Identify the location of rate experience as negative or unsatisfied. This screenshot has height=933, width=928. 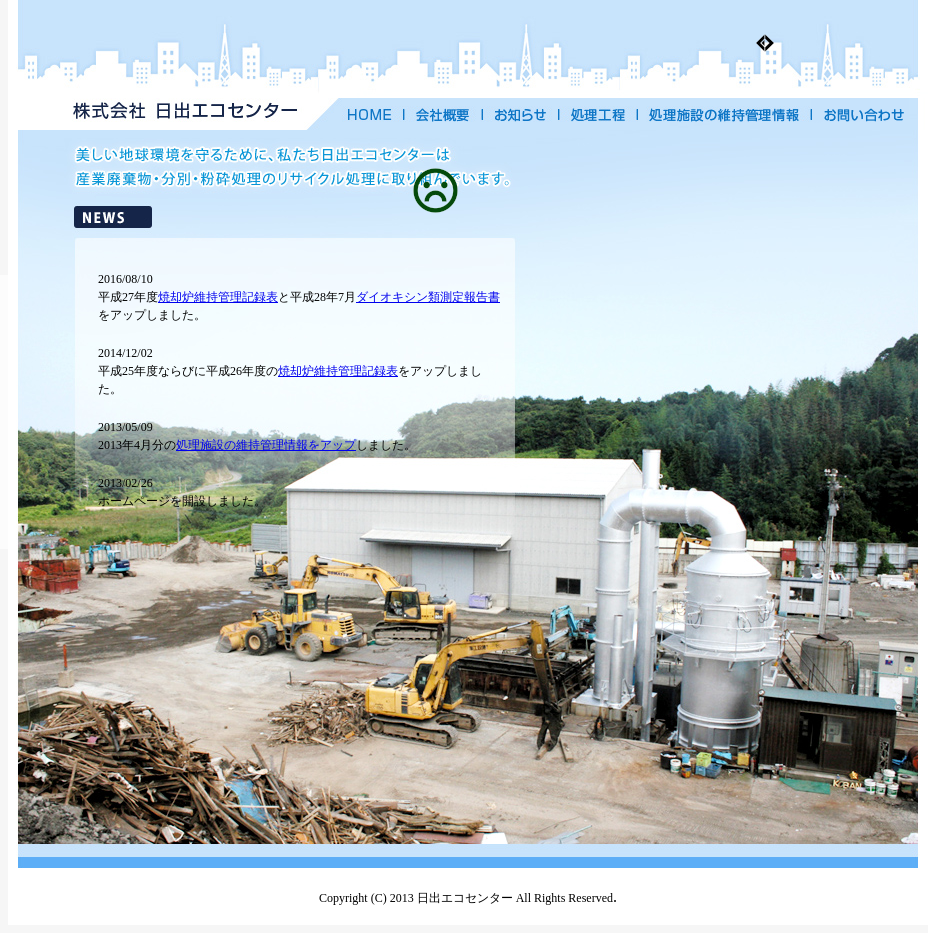
(435, 190).